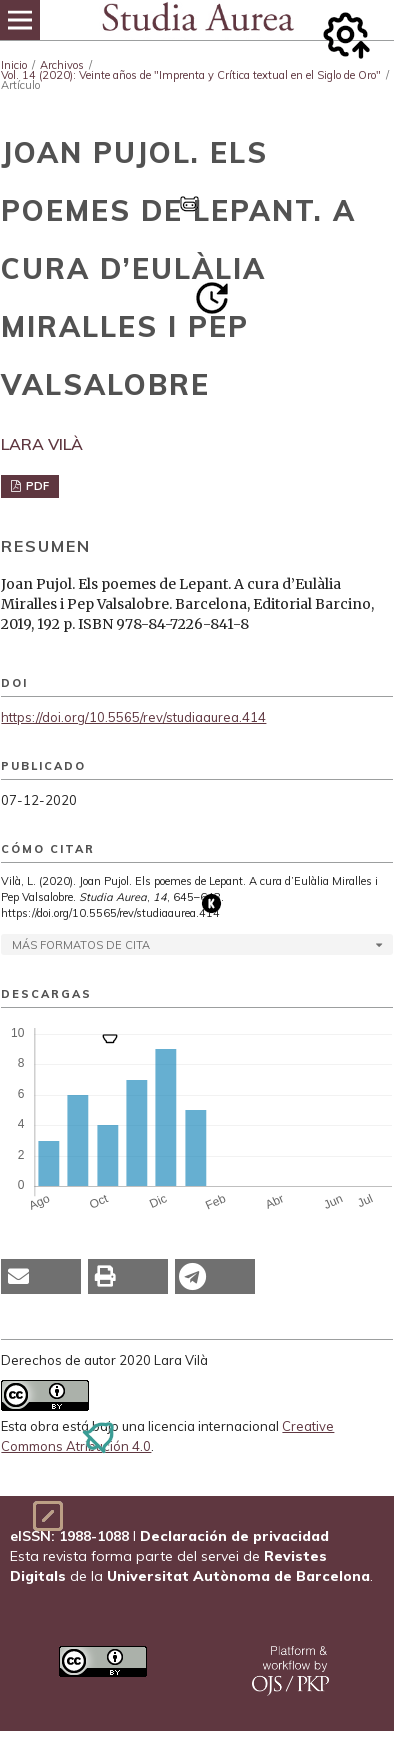 Image resolution: width=394 pixels, height=1758 pixels. I want to click on active notification alert, so click(98, 1437).